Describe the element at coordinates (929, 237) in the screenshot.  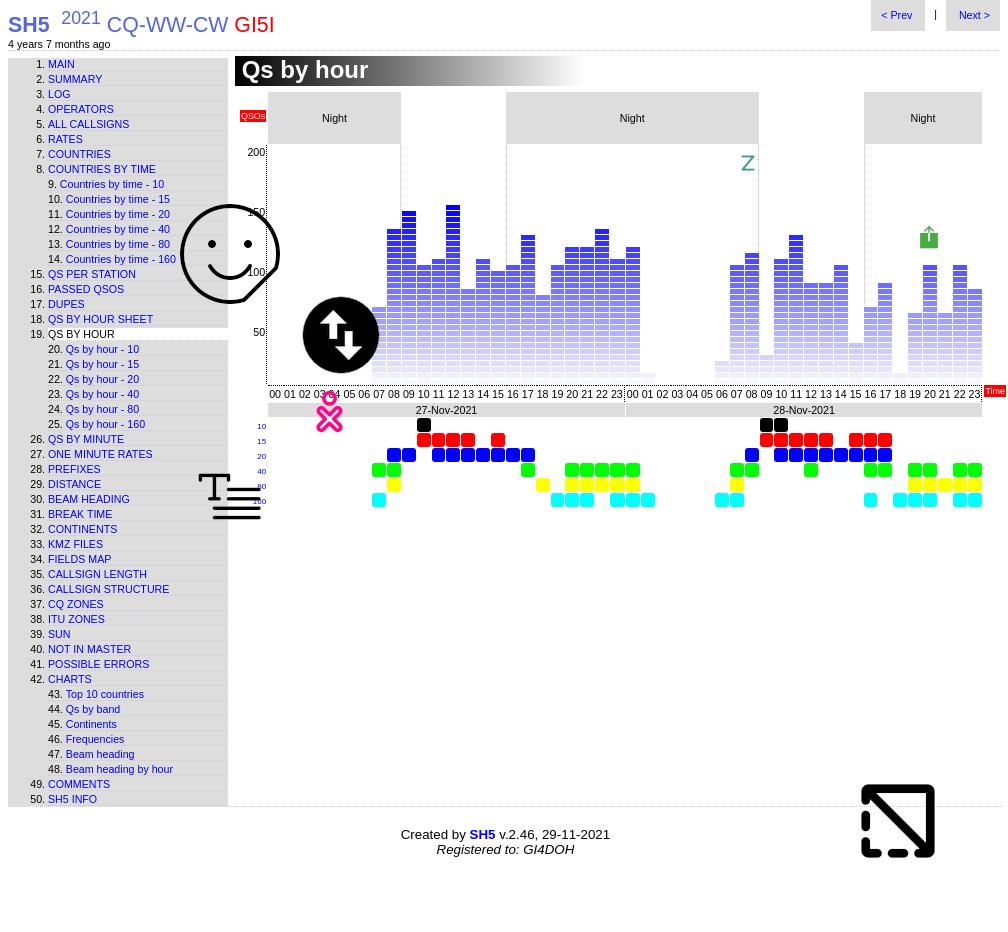
I see `share this content` at that location.